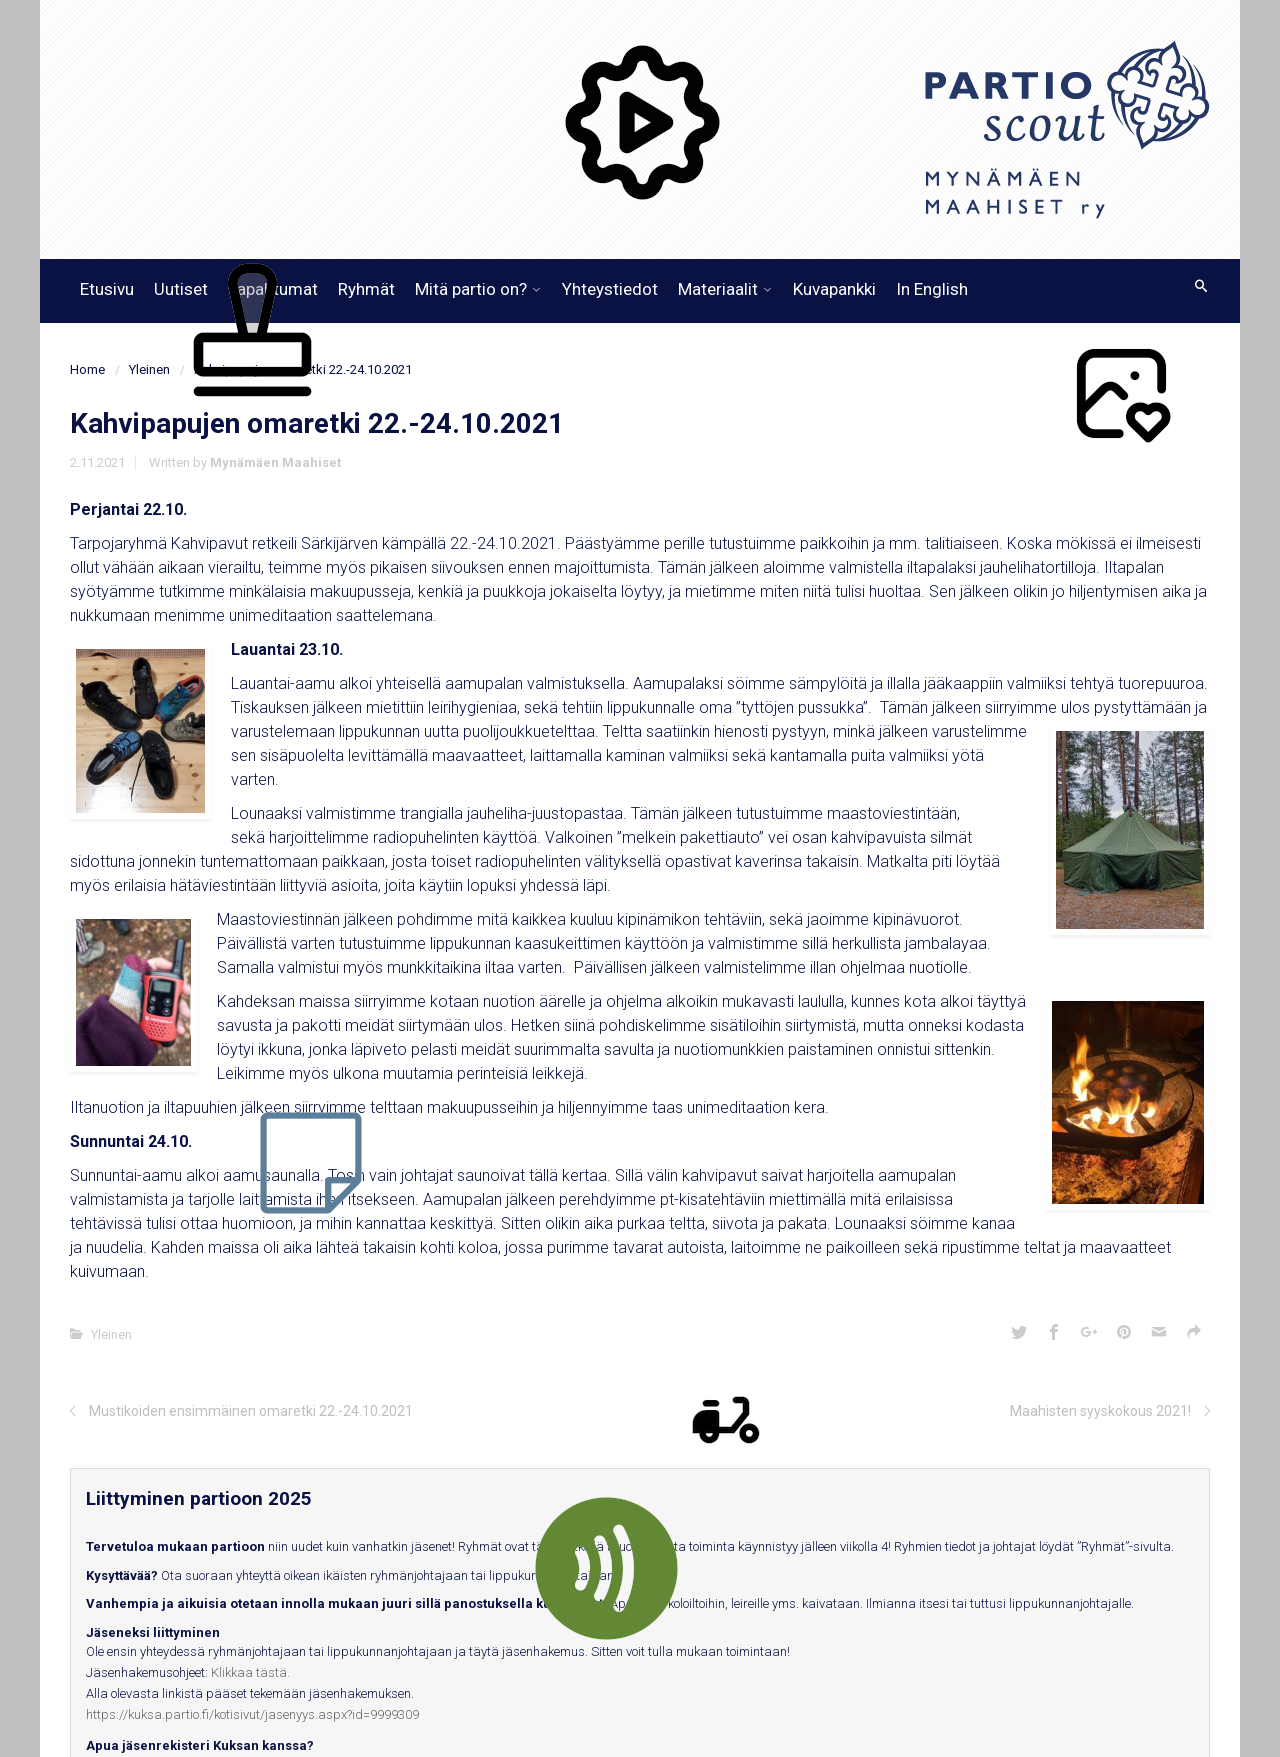 Image resolution: width=1280 pixels, height=1757 pixels. I want to click on apply a stamp or seal to a document, so click(252, 332).